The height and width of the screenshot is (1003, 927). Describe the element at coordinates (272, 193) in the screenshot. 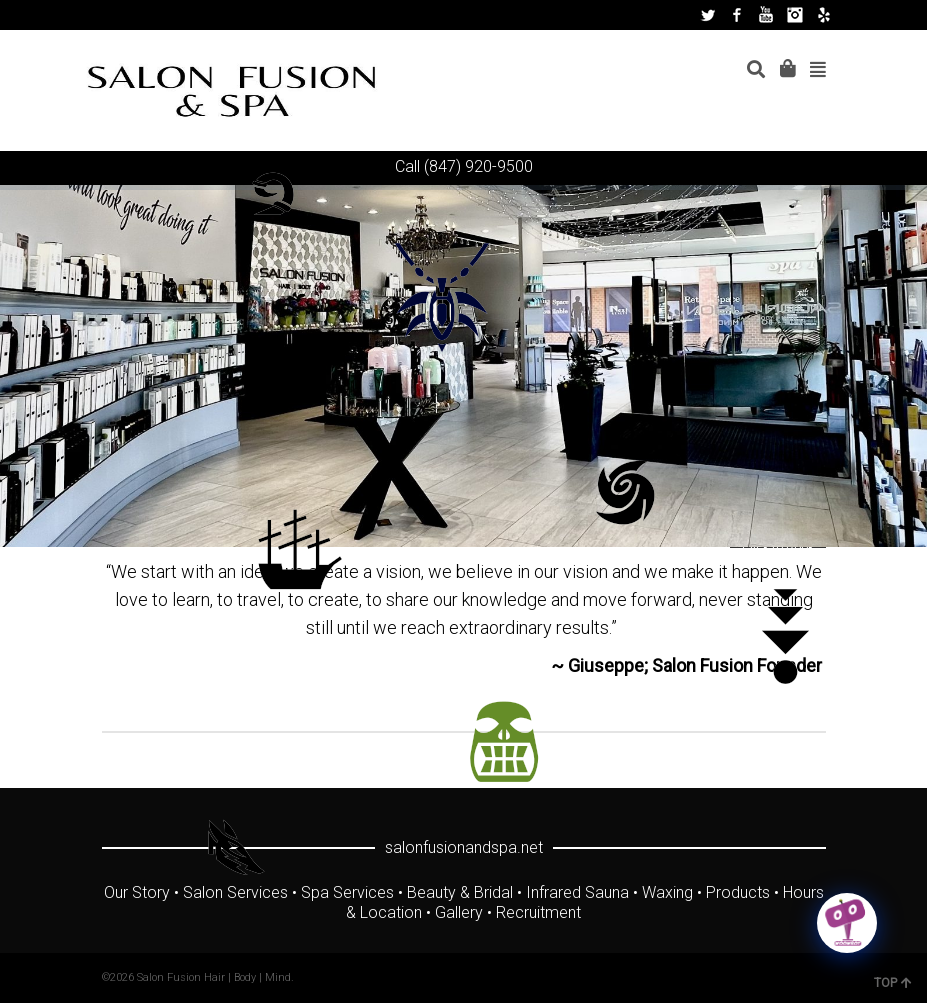

I see `represents a sea creature or kraken in a game interface` at that location.